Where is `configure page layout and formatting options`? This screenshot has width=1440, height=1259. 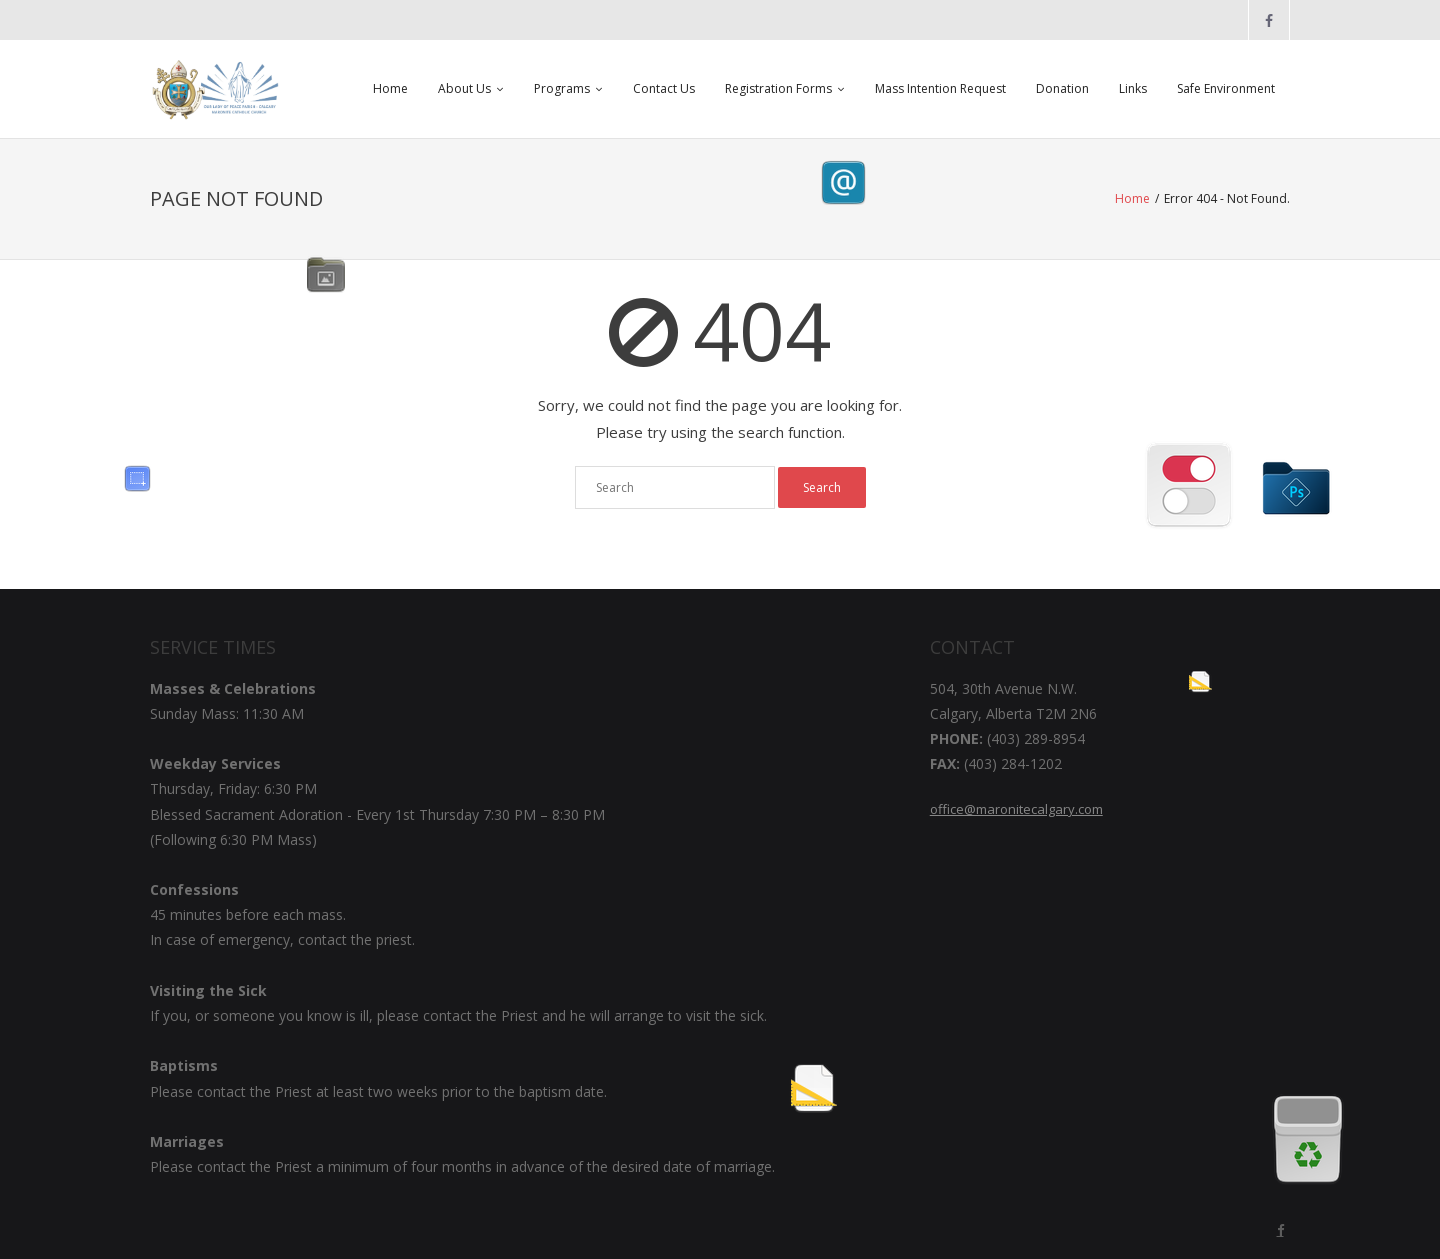
configure page layout and formatting options is located at coordinates (1200, 681).